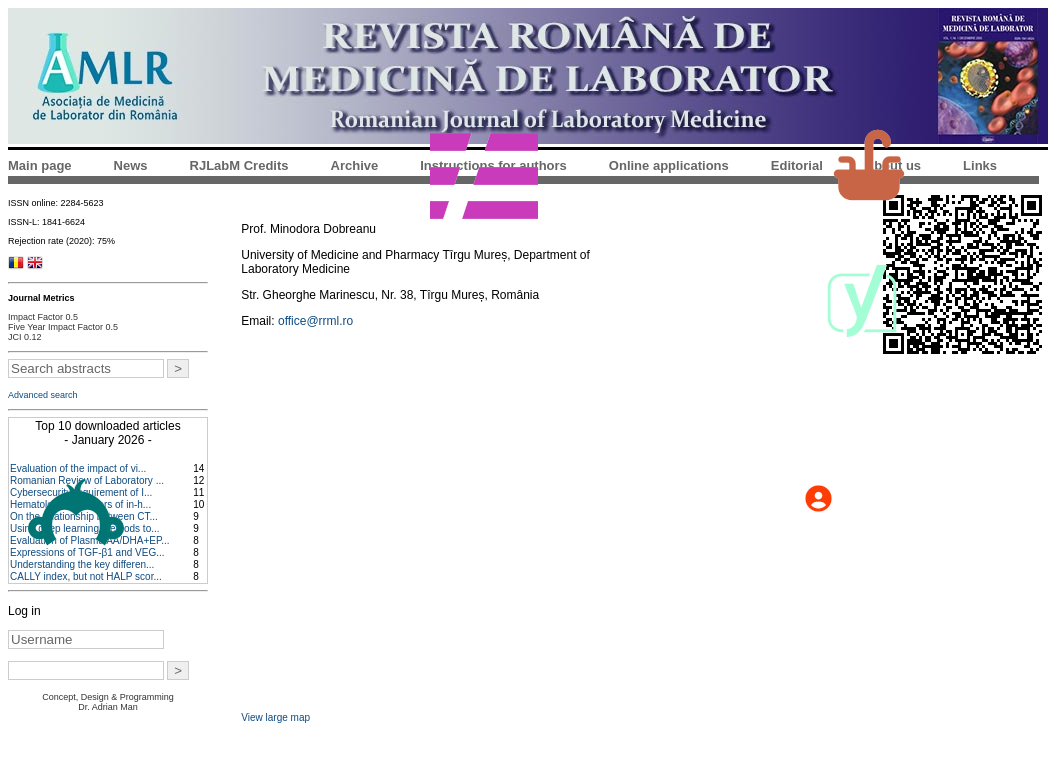 This screenshot has height=771, width=1048. Describe the element at coordinates (76, 512) in the screenshot. I see `open SurveyMonkey app` at that location.